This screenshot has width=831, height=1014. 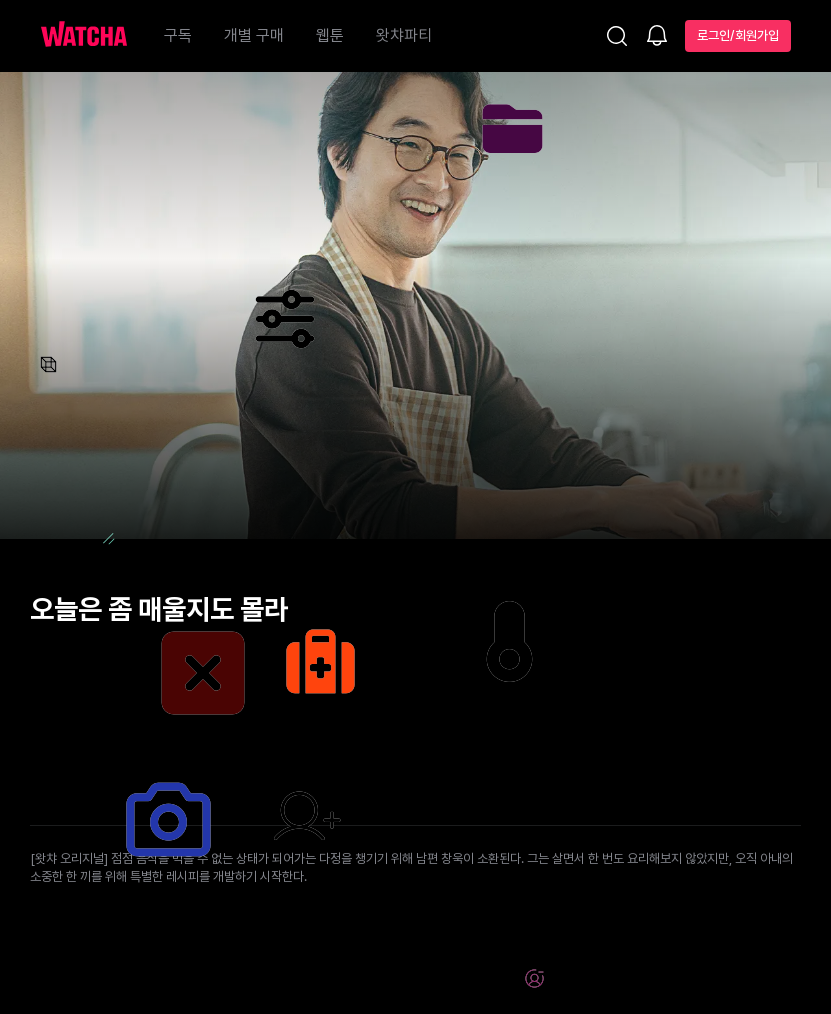 I want to click on add a new contact or friend, so click(x=305, y=818).